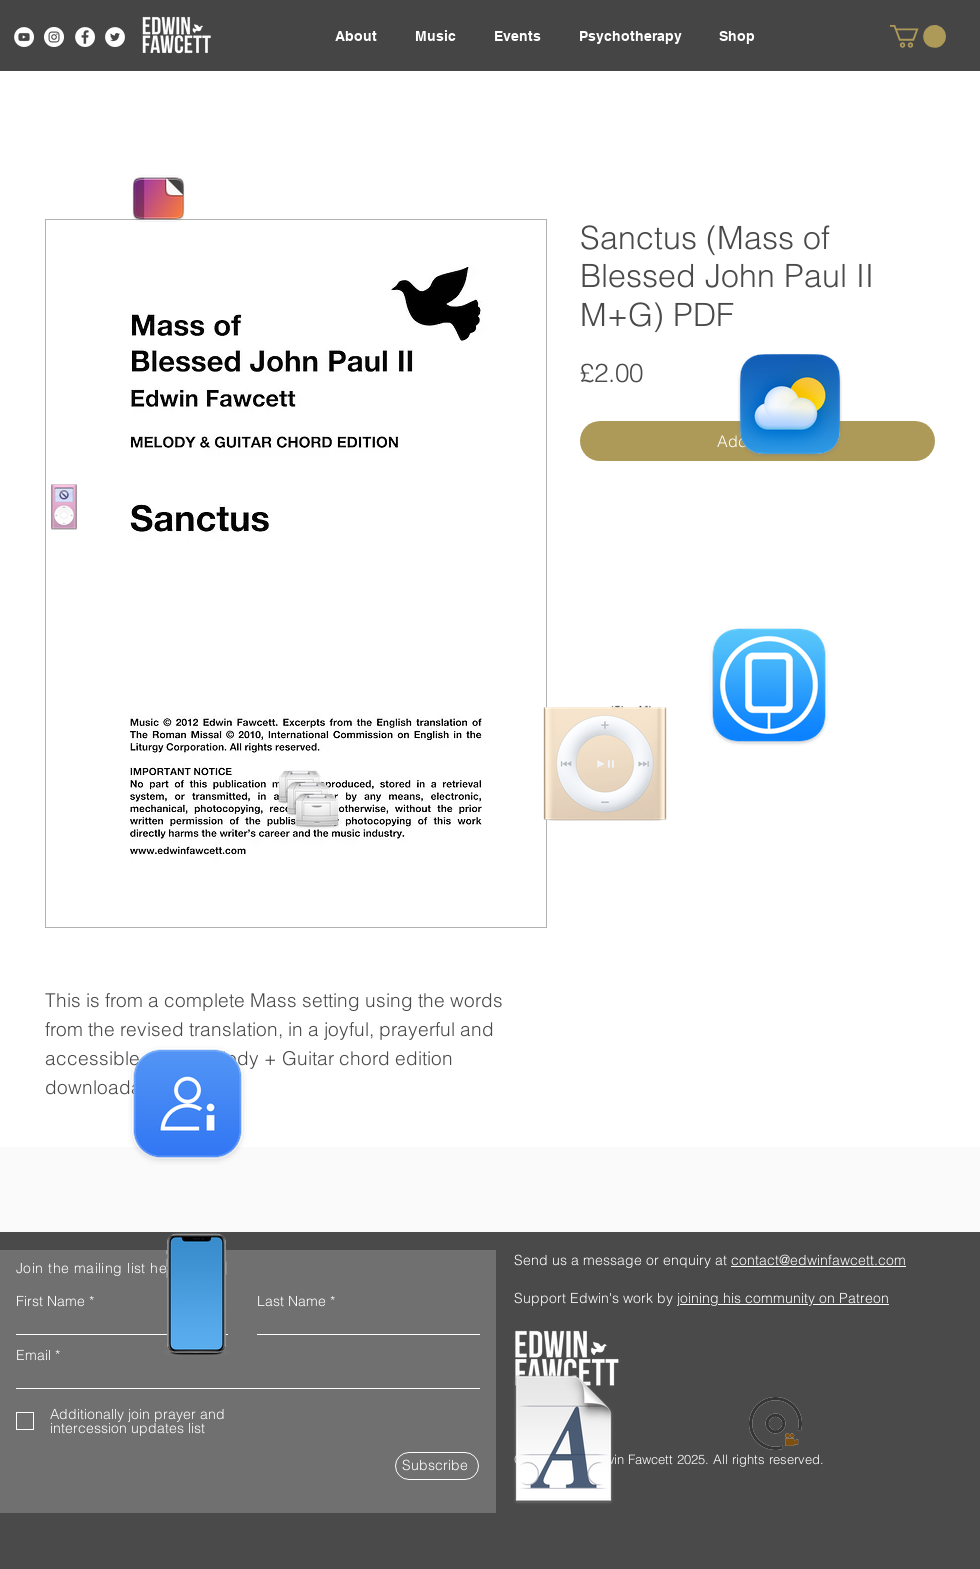 The height and width of the screenshot is (1569, 980). I want to click on access font settings or typography options, so click(563, 1441).